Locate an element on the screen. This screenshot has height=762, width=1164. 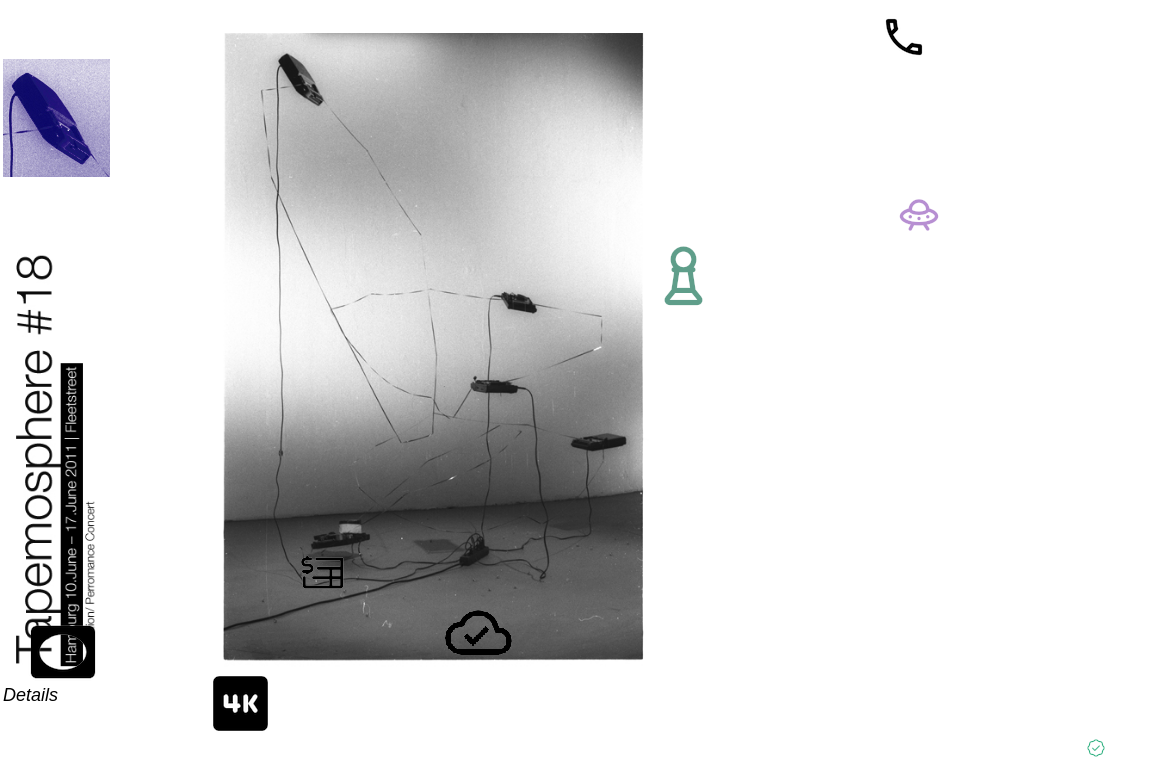
file successfully uploaded to cloud is located at coordinates (478, 632).